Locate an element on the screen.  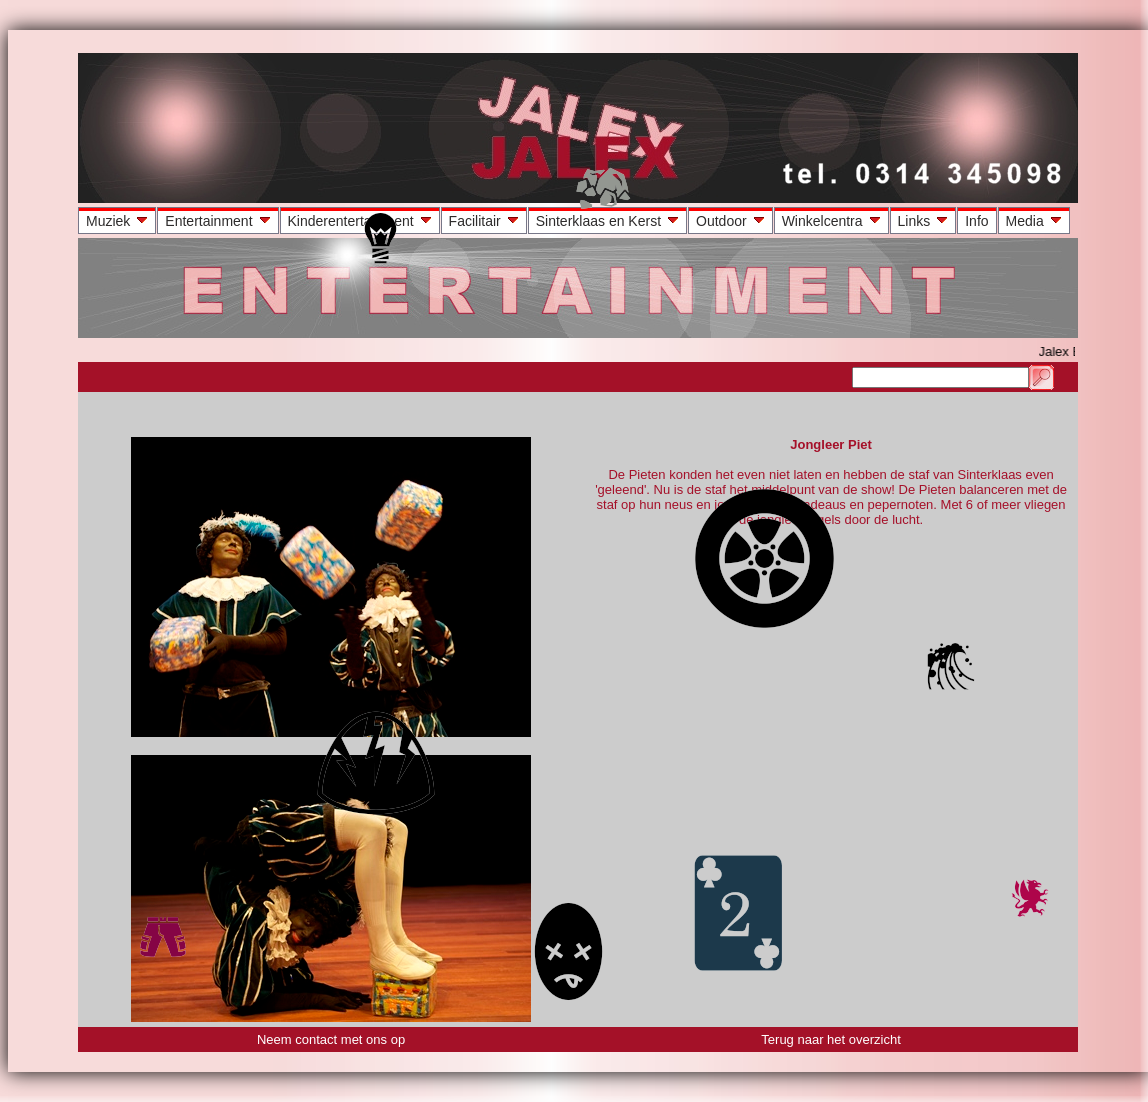
indicates water or ocean-themed content is located at coordinates (951, 666).